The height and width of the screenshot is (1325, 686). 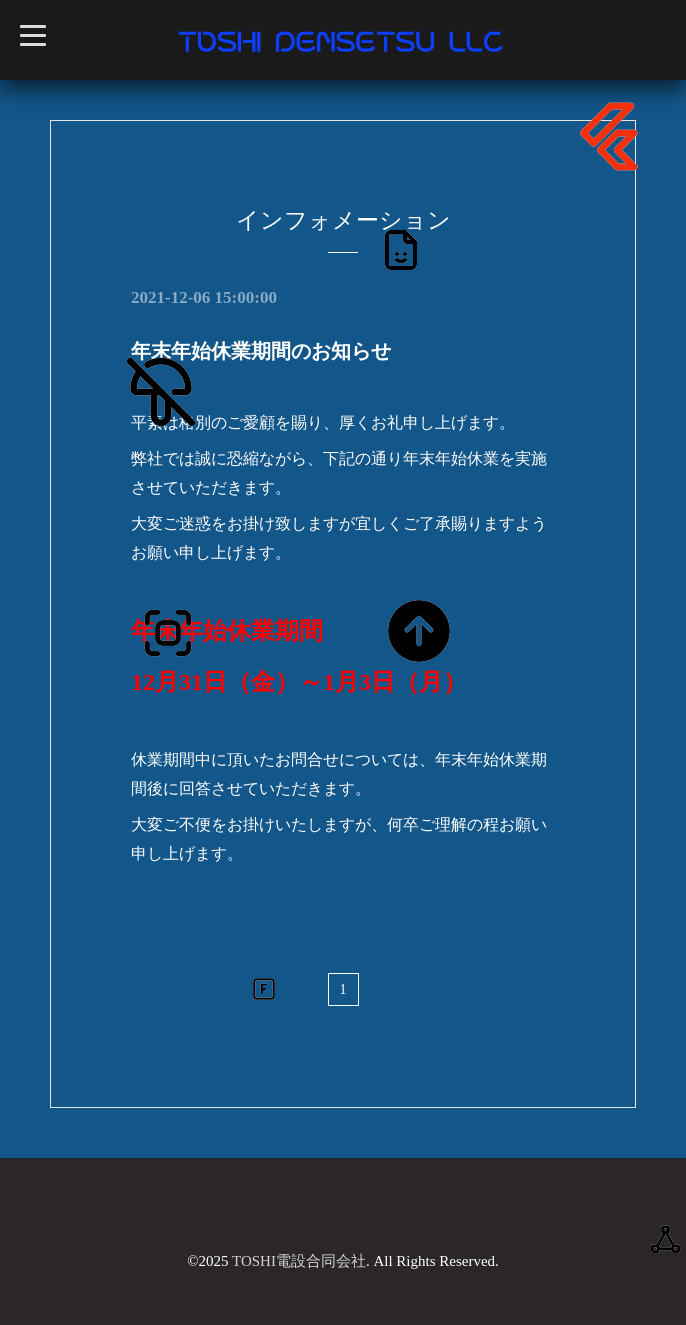 What do you see at coordinates (168, 633) in the screenshot?
I see `scan or capture an object` at bounding box center [168, 633].